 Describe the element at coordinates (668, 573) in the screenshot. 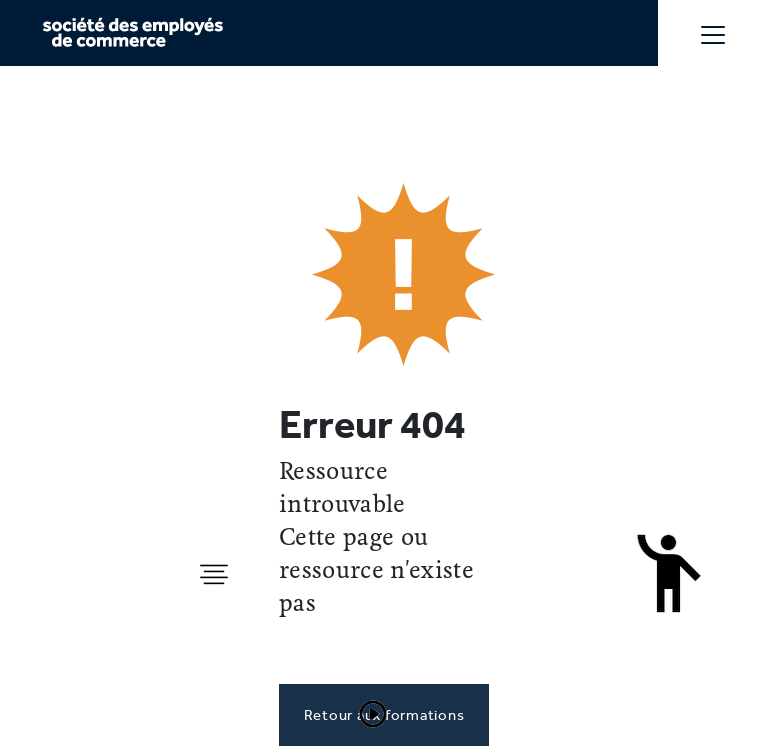

I see `access people or contacts` at that location.